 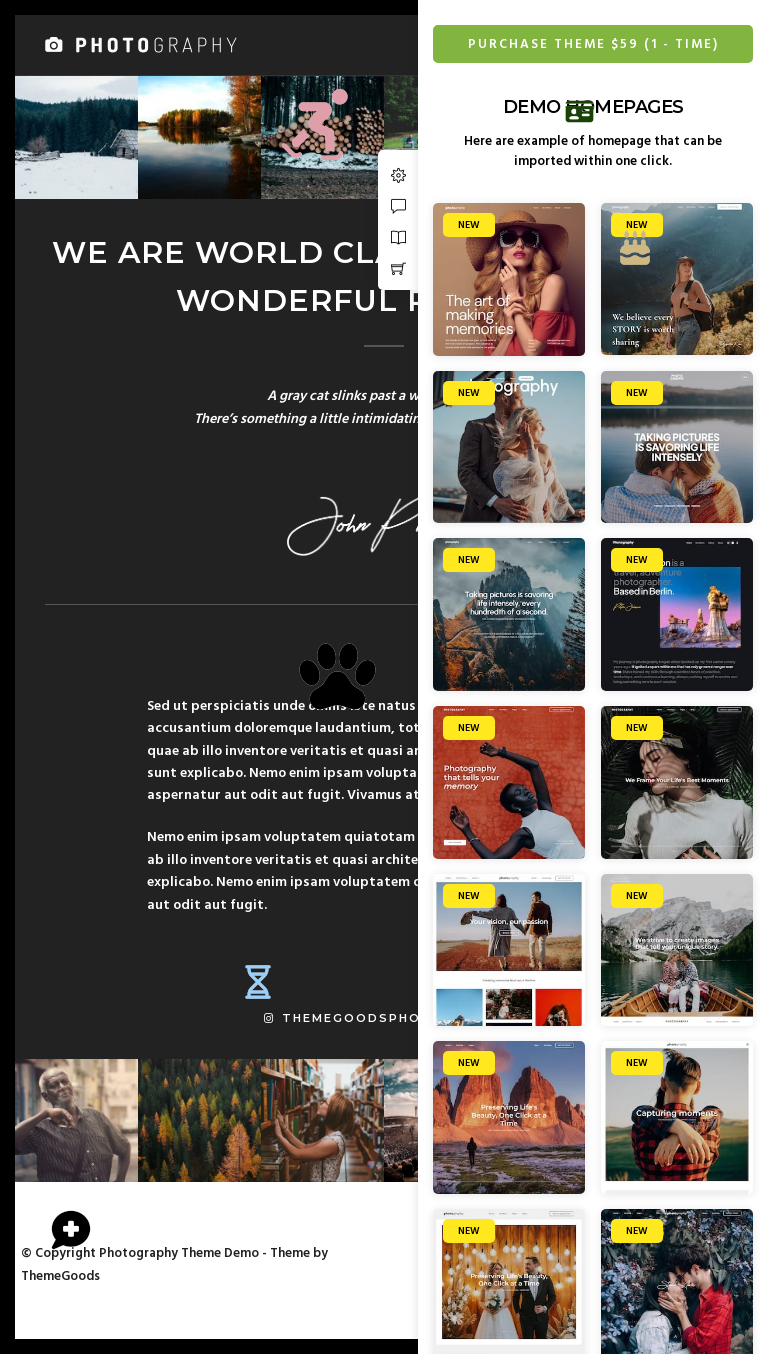 I want to click on view your profile or identity information, so click(x=579, y=111).